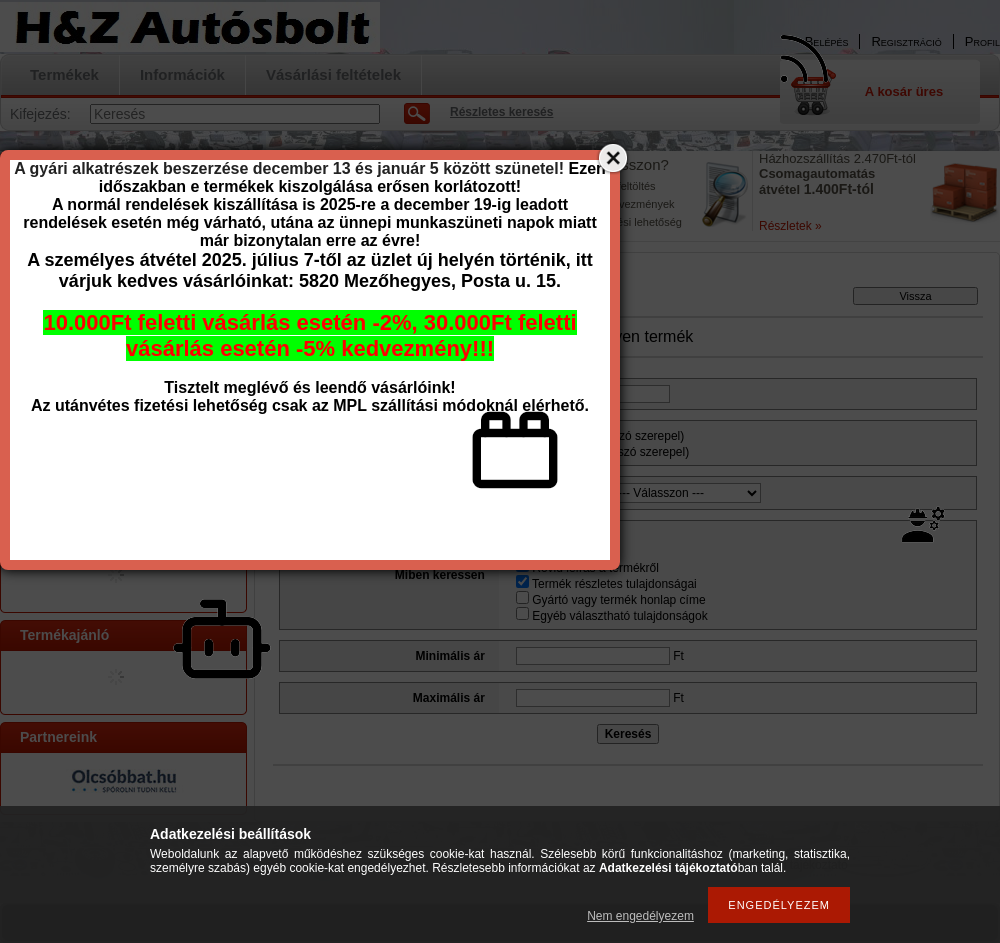 This screenshot has height=943, width=1000. Describe the element at coordinates (801, 62) in the screenshot. I see `subscribe to RSS feed` at that location.